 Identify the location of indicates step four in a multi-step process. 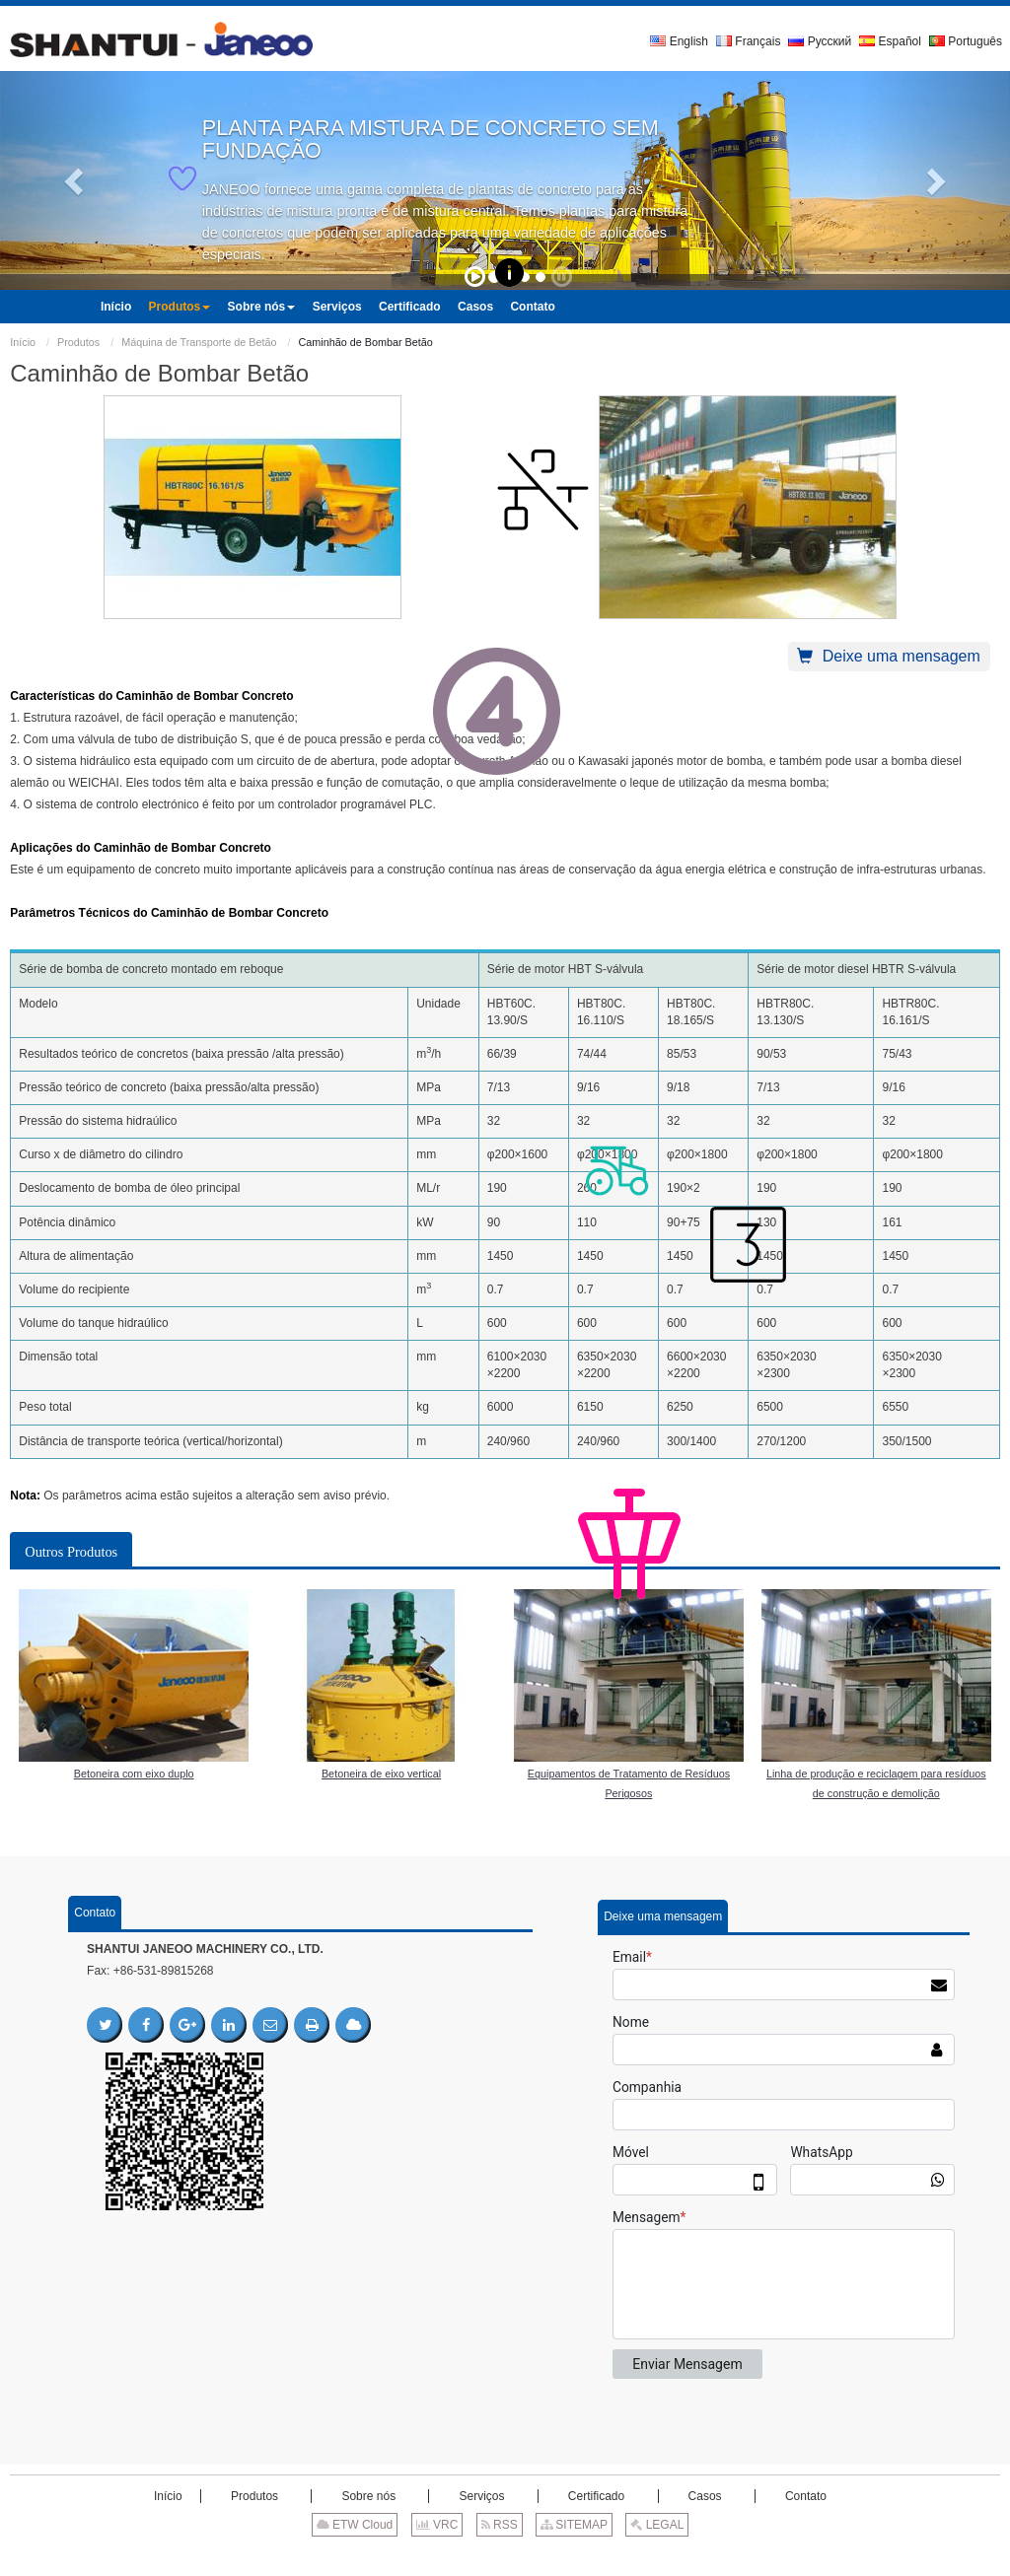
(496, 711).